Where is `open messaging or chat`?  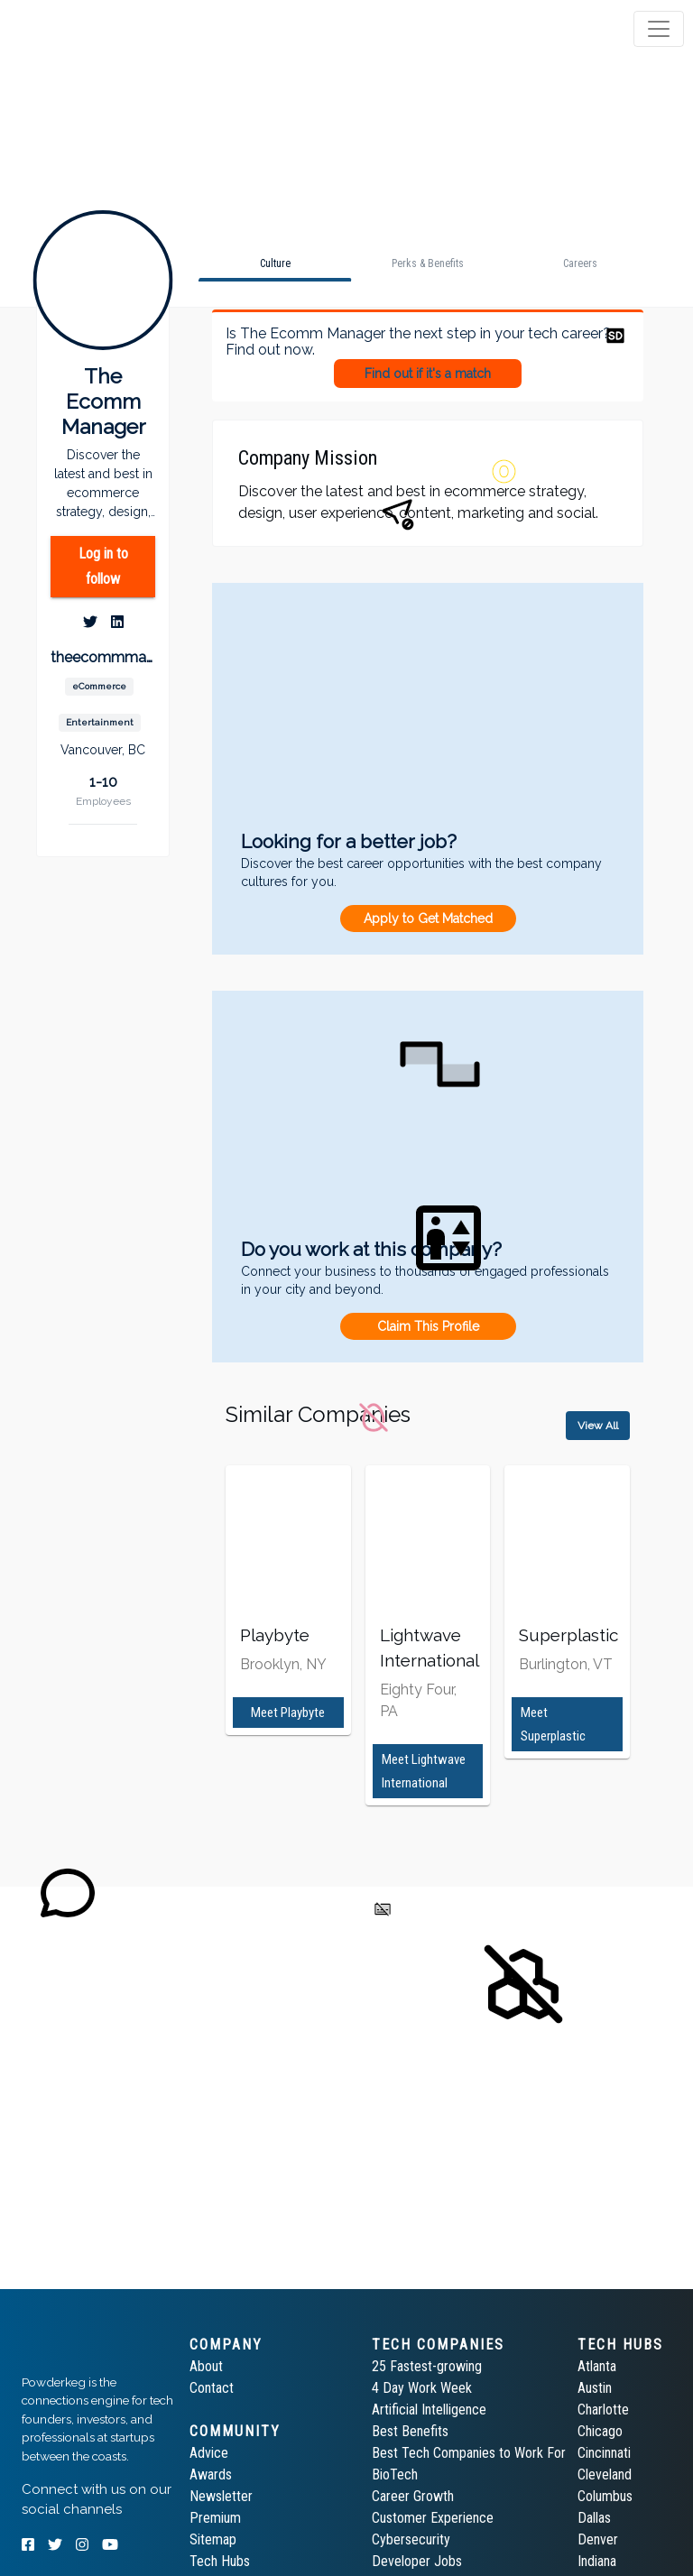
open messaging or chat is located at coordinates (68, 1893).